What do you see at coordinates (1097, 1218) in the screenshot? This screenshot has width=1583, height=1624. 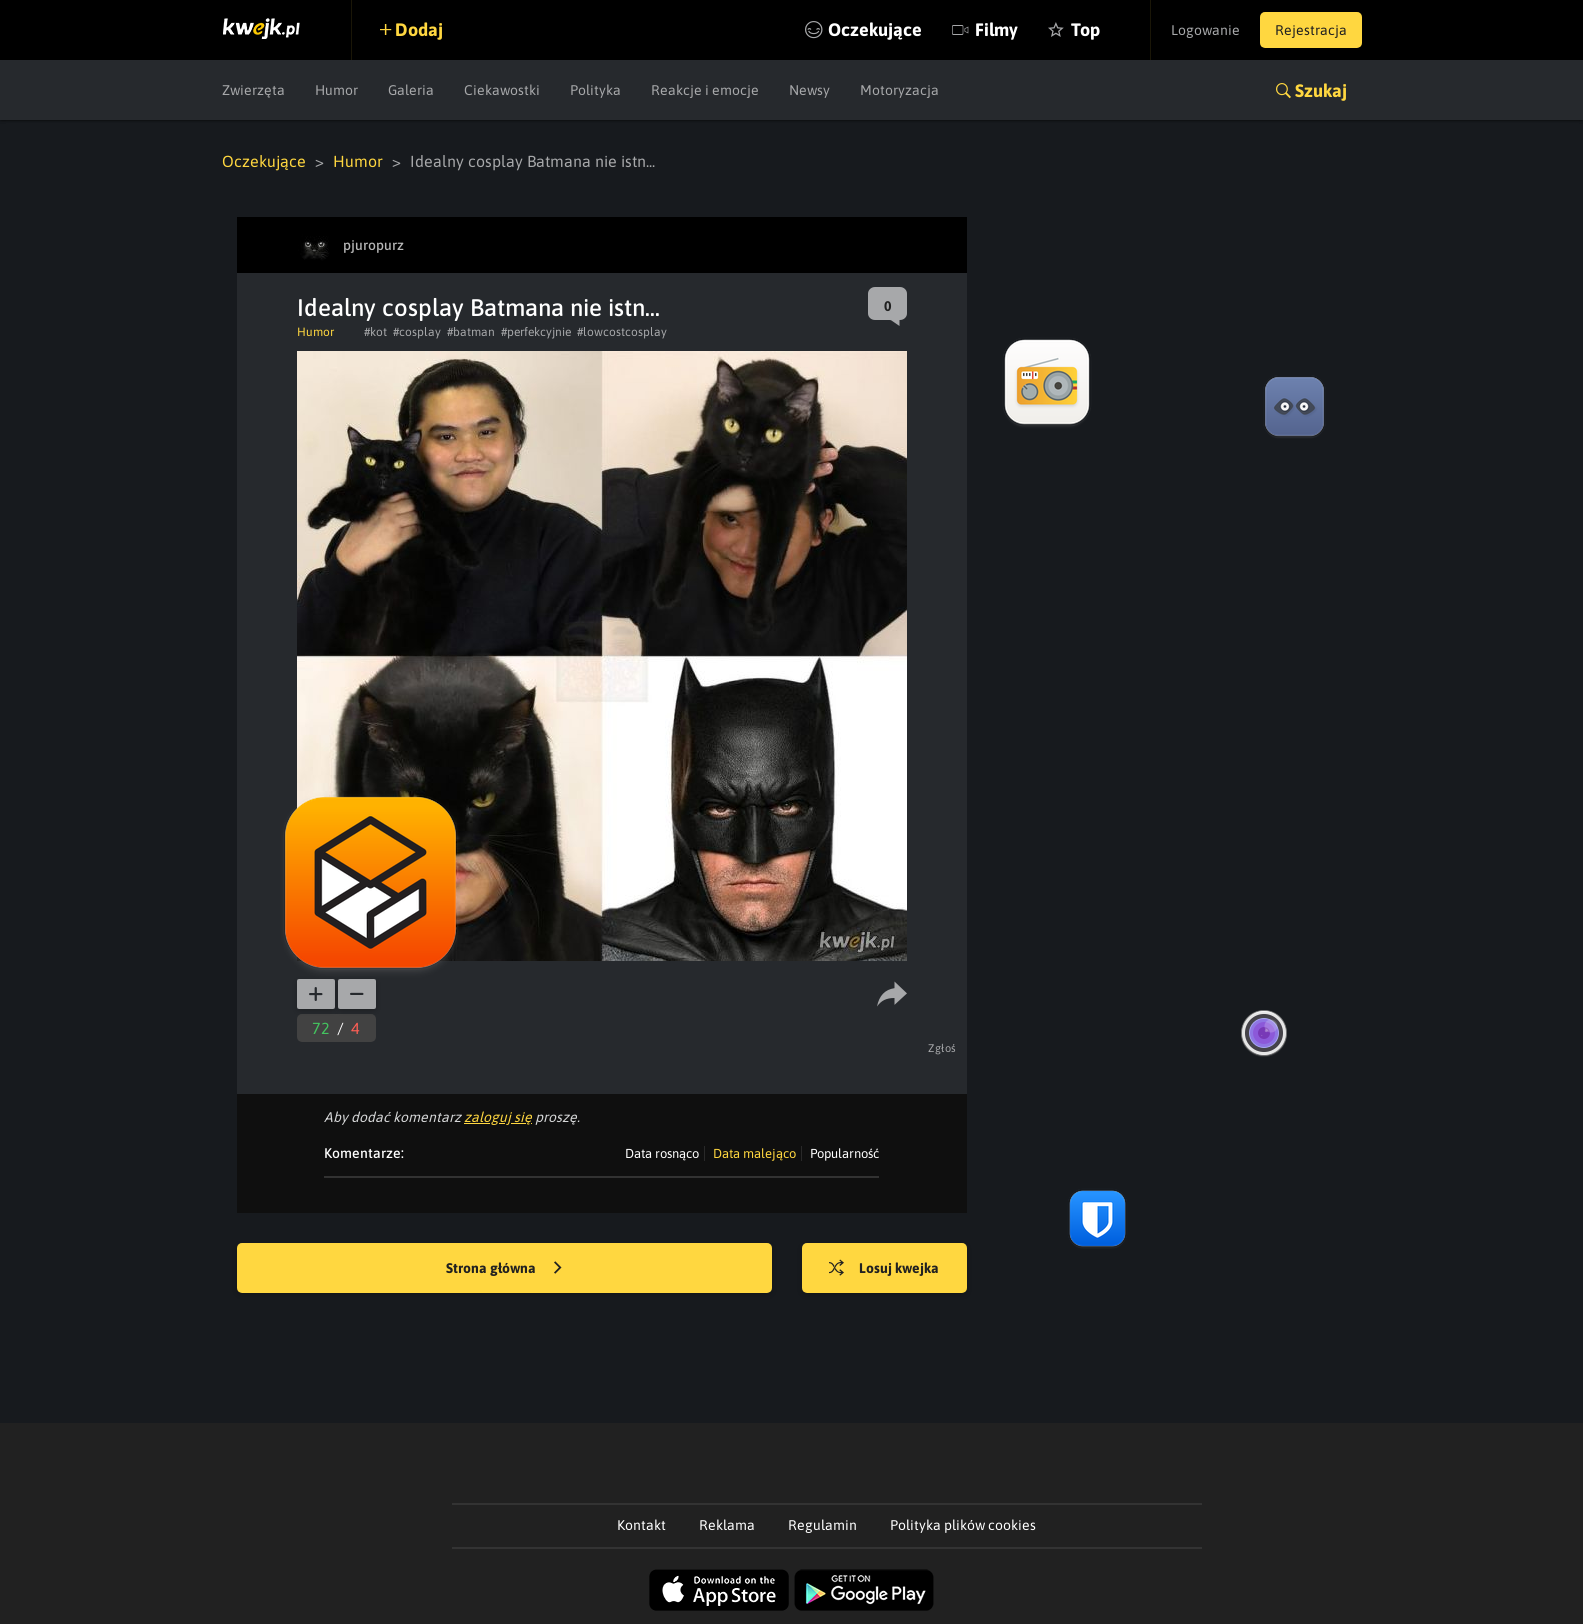 I see `open bitwarden password manager` at bounding box center [1097, 1218].